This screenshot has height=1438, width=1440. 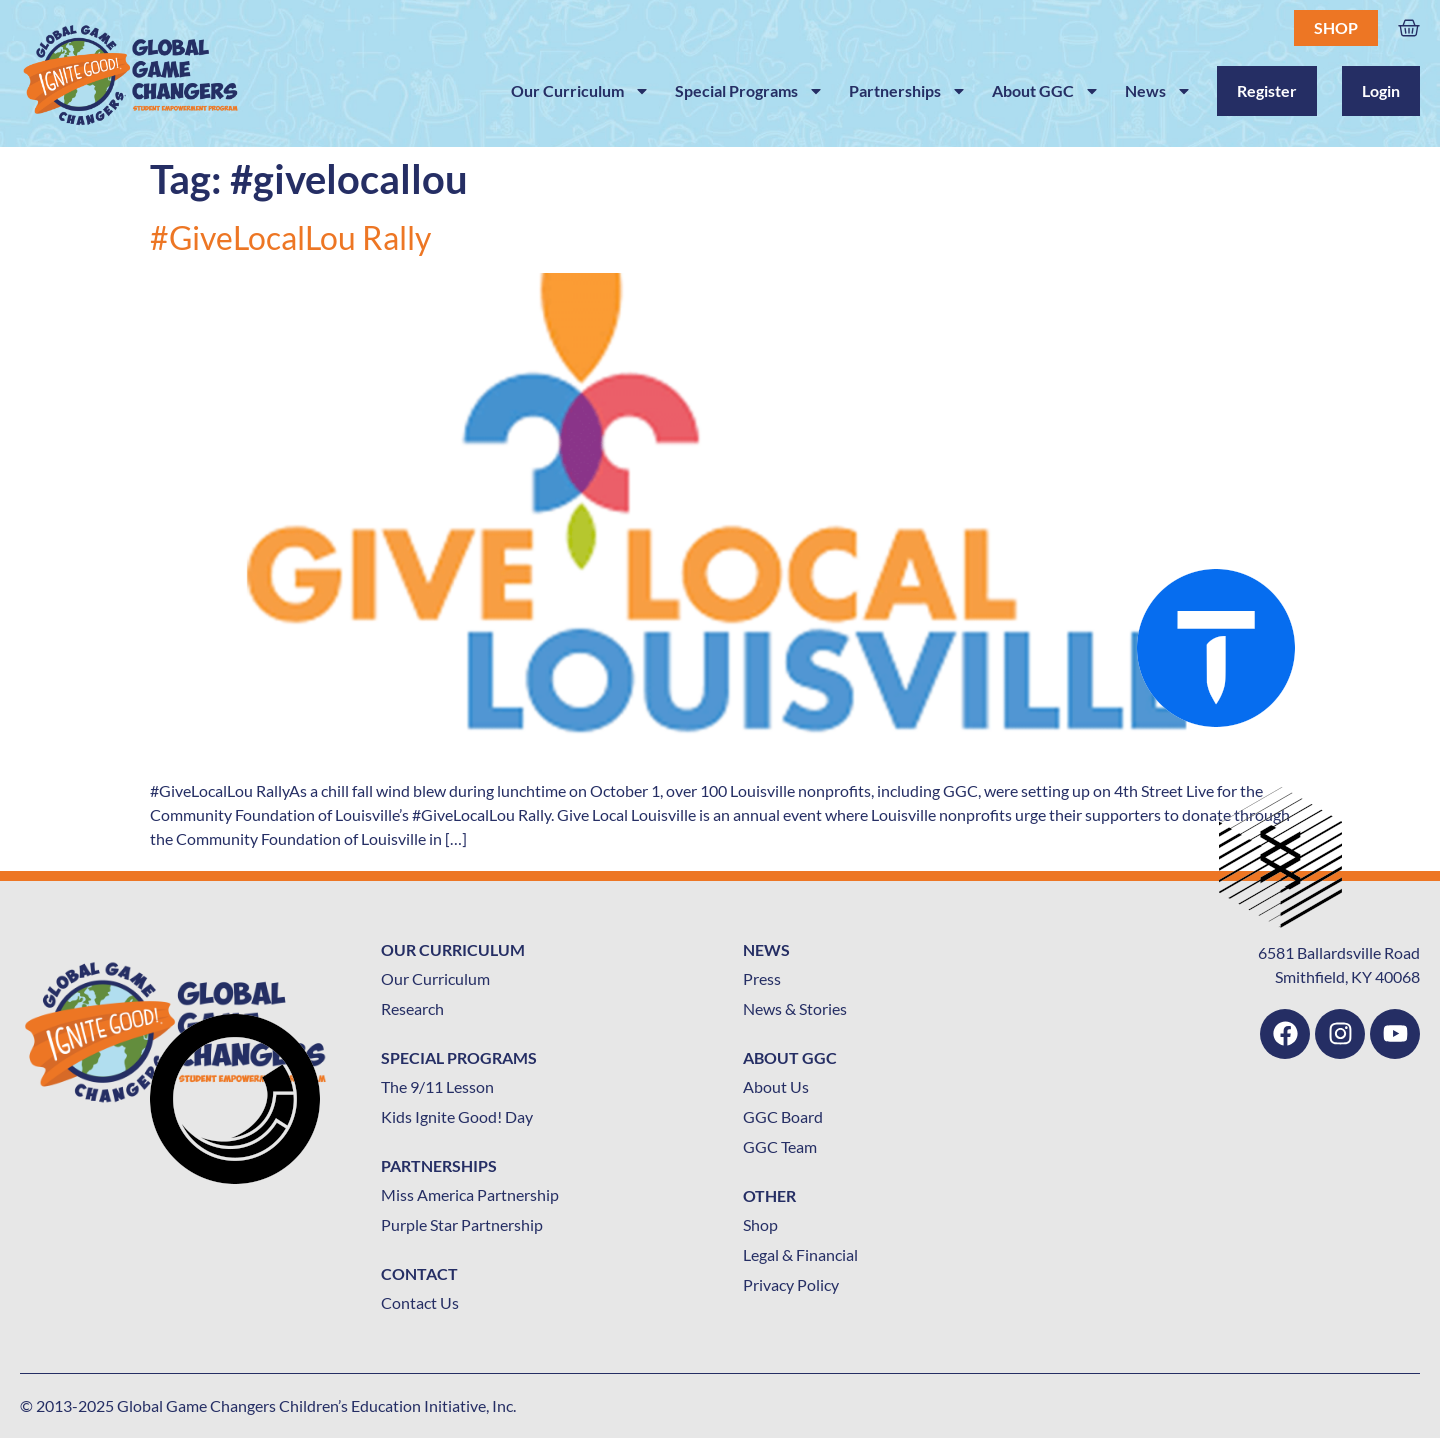 What do you see at coordinates (1280, 857) in the screenshot?
I see `parity substrate blockchain framework logo` at bounding box center [1280, 857].